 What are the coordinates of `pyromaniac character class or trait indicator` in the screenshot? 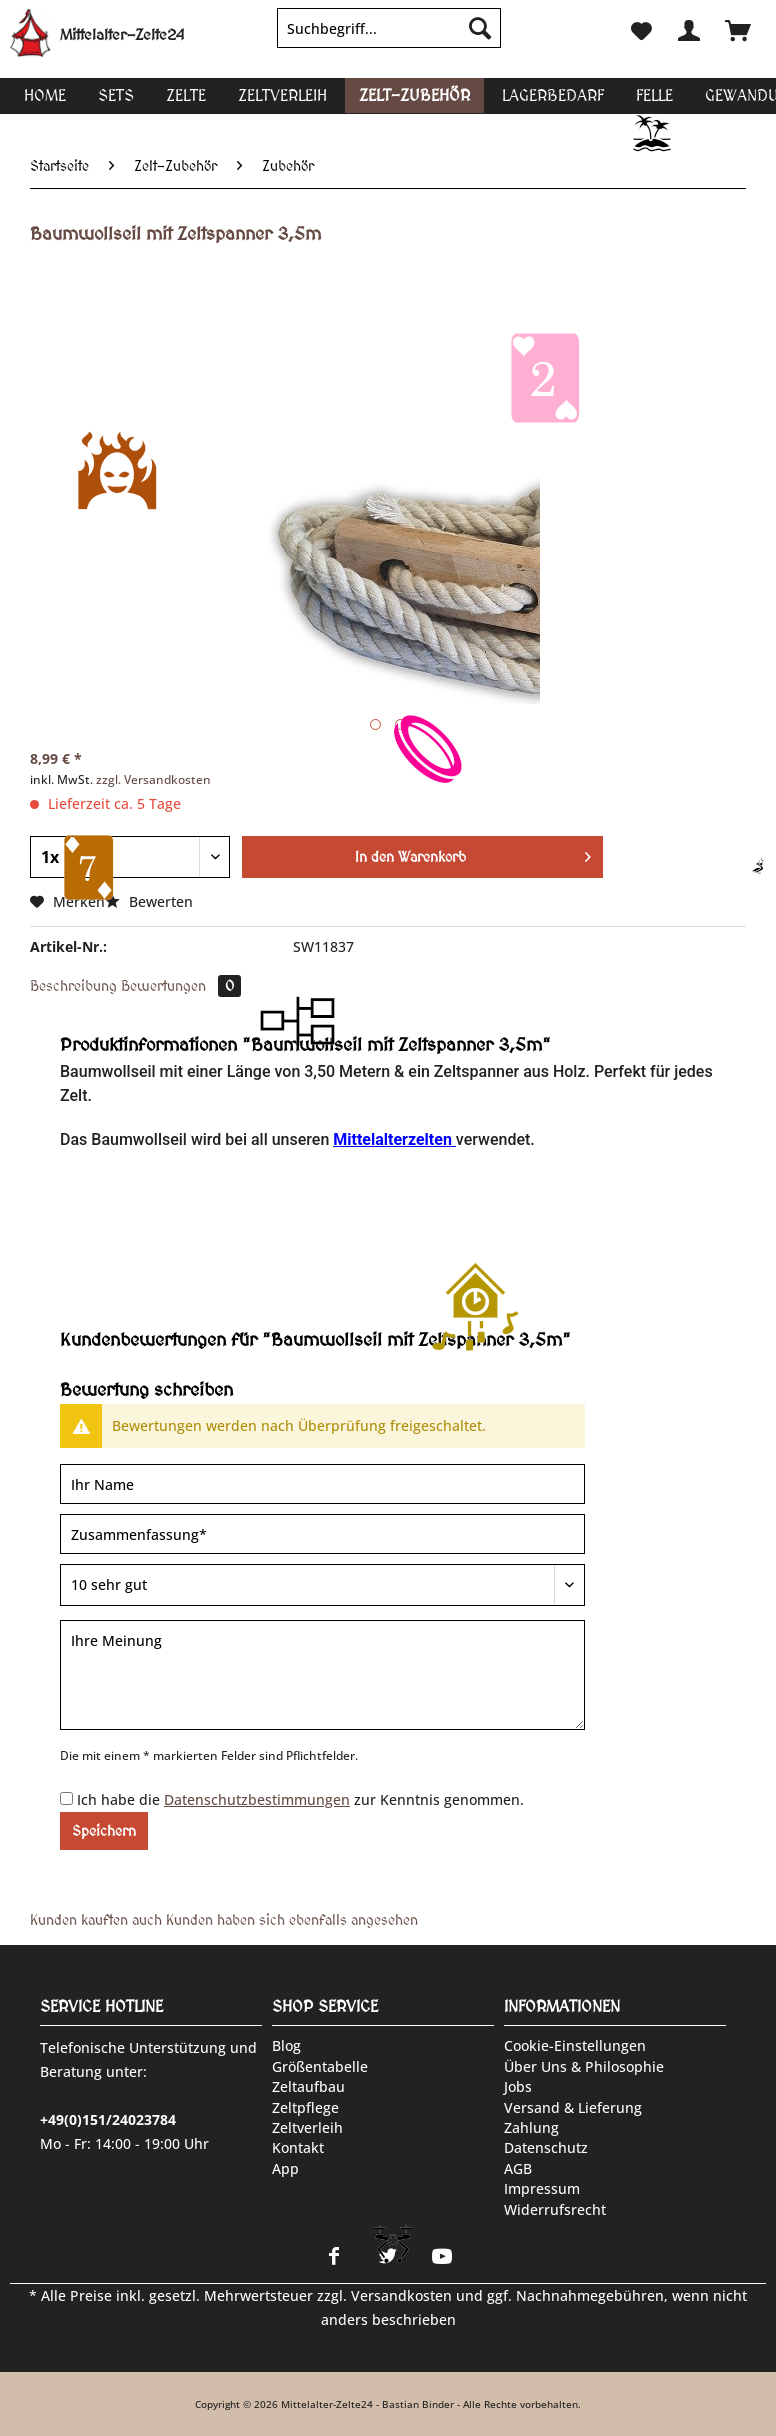 It's located at (117, 470).